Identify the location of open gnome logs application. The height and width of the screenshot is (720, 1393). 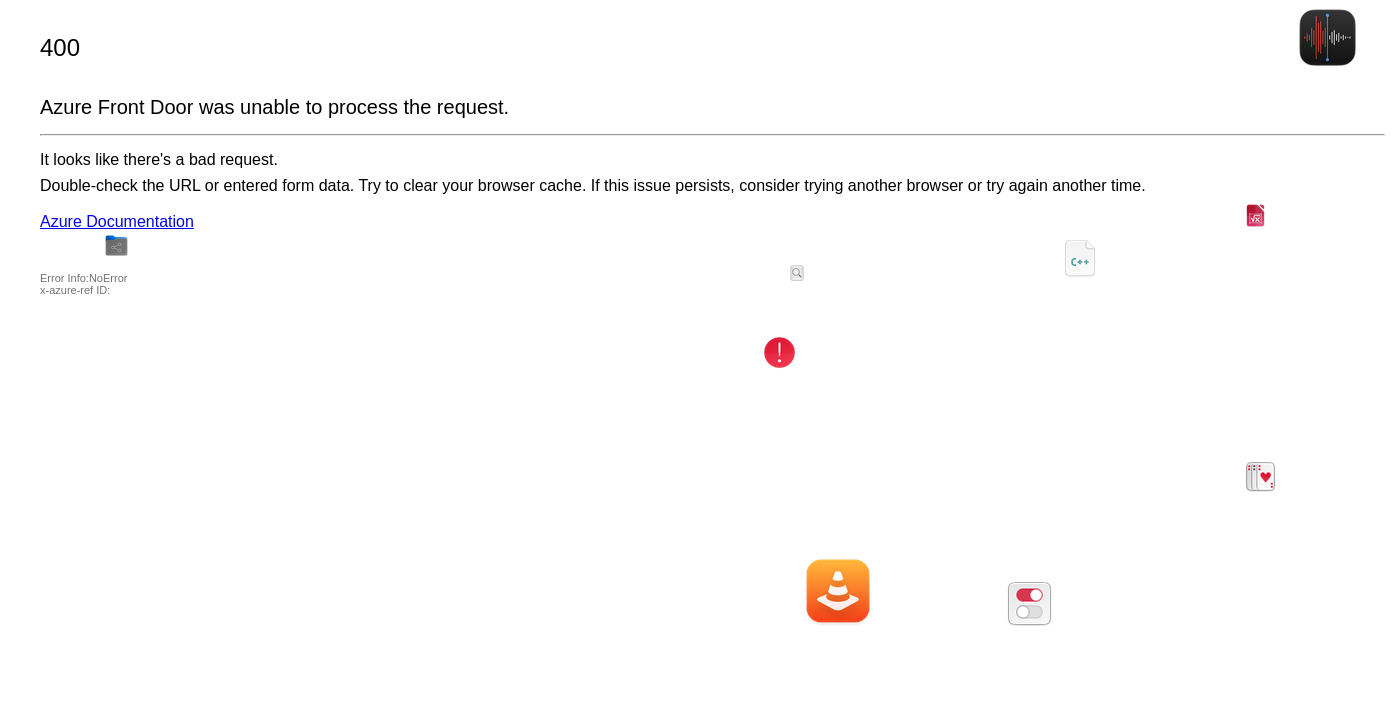
(797, 273).